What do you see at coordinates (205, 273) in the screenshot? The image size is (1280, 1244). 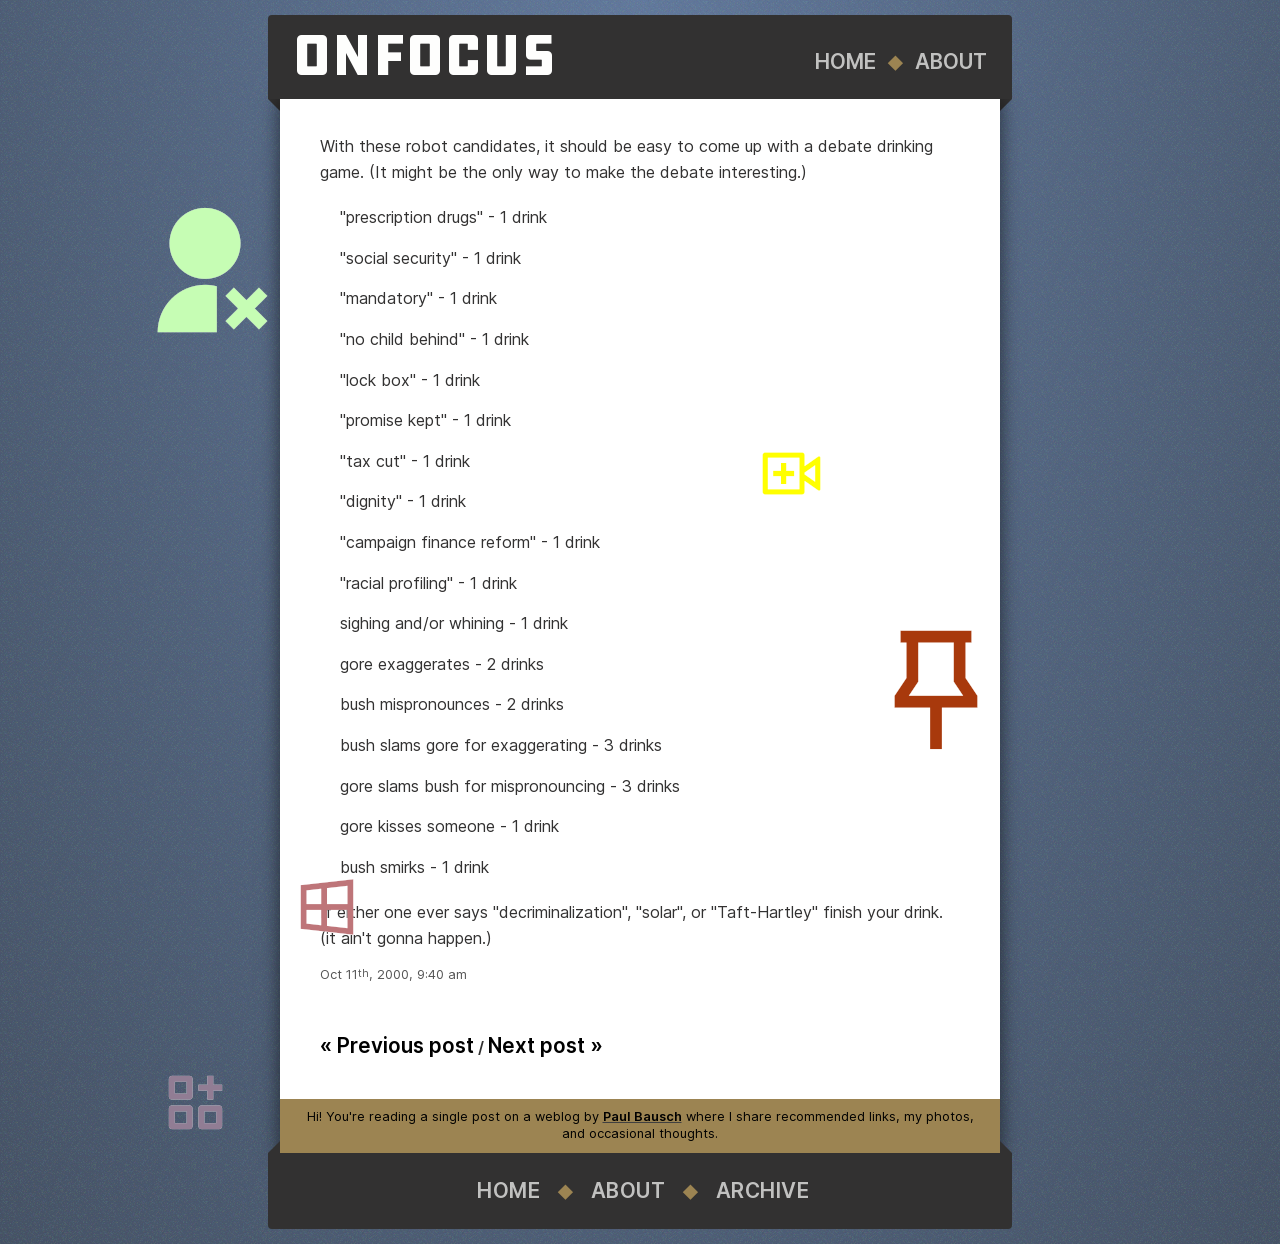 I see `unfollow a user` at bounding box center [205, 273].